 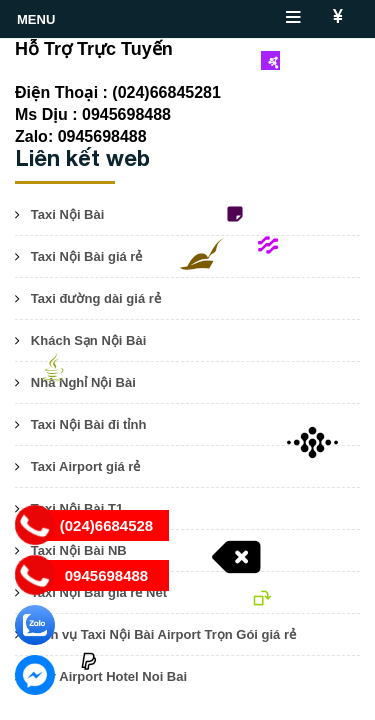 I want to click on add a new sticky note, so click(x=235, y=214).